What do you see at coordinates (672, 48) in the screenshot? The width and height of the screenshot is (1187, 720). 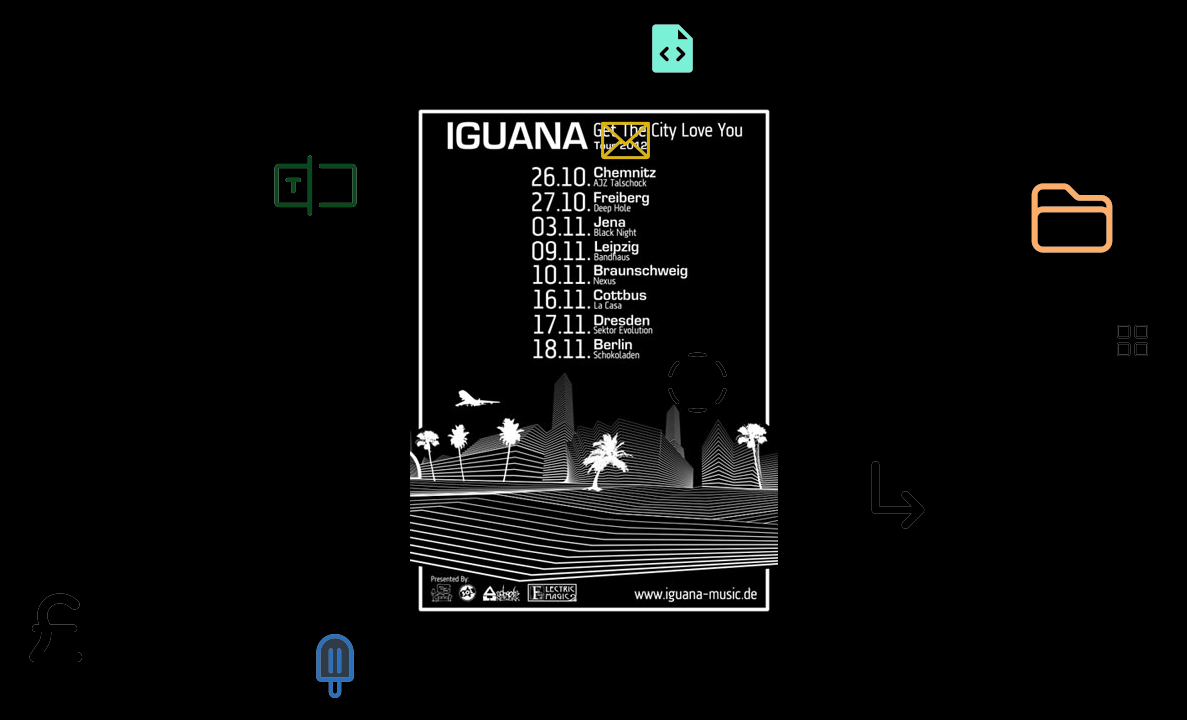 I see `view source code file` at bounding box center [672, 48].